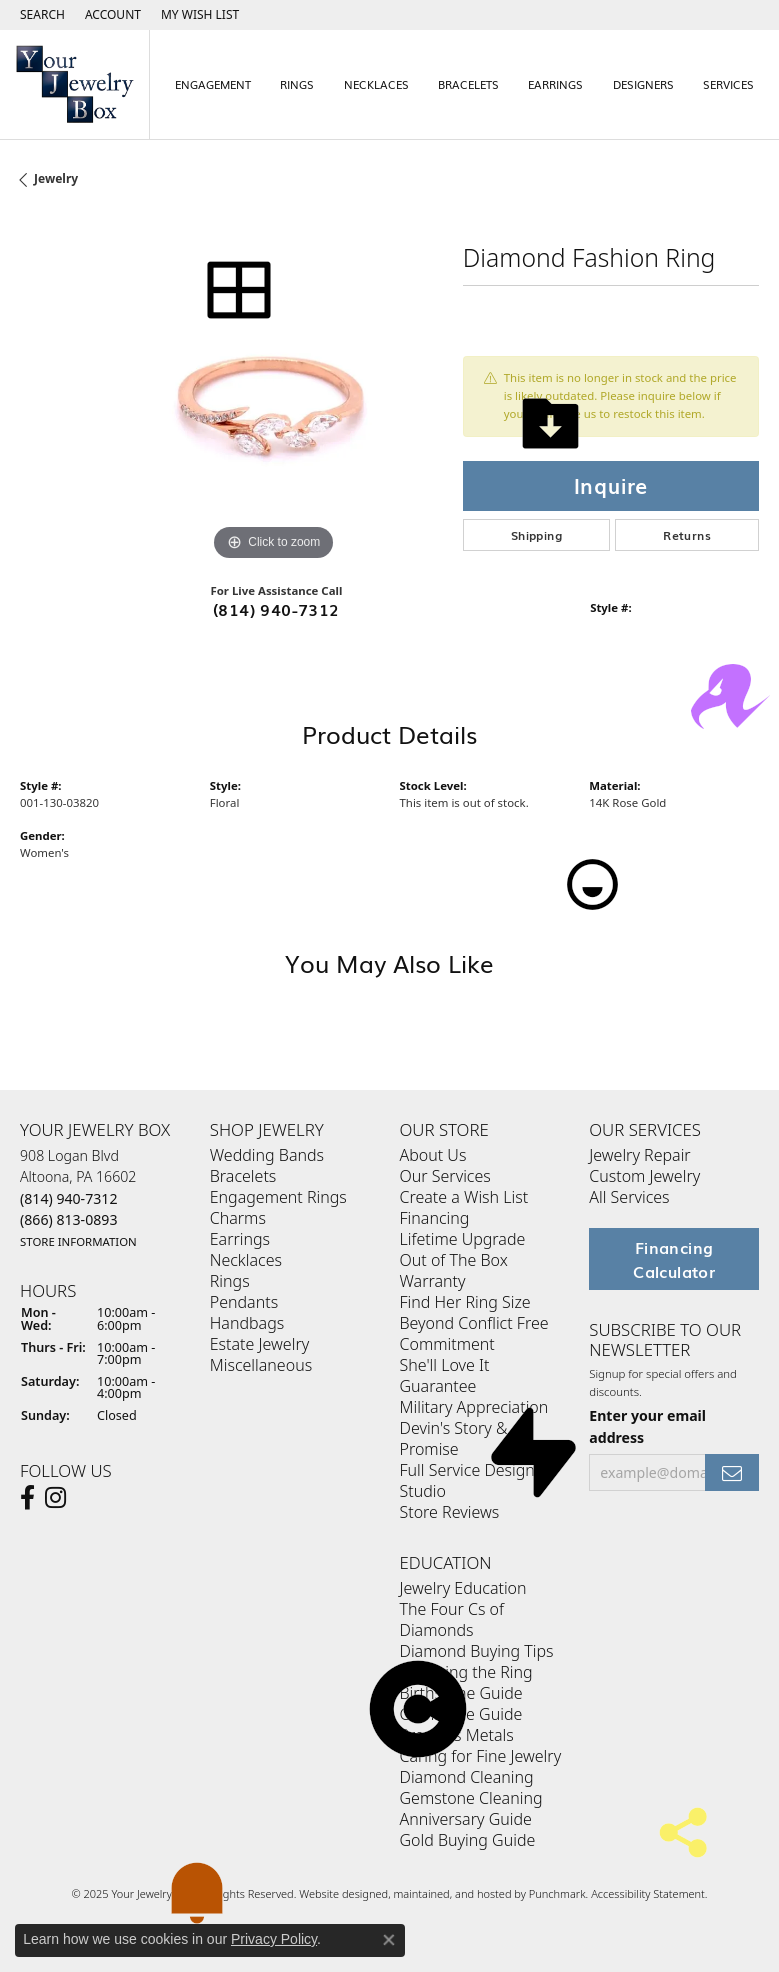 The height and width of the screenshot is (1972, 779). What do you see at coordinates (418, 1709) in the screenshot?
I see `indicates copyrighted content` at bounding box center [418, 1709].